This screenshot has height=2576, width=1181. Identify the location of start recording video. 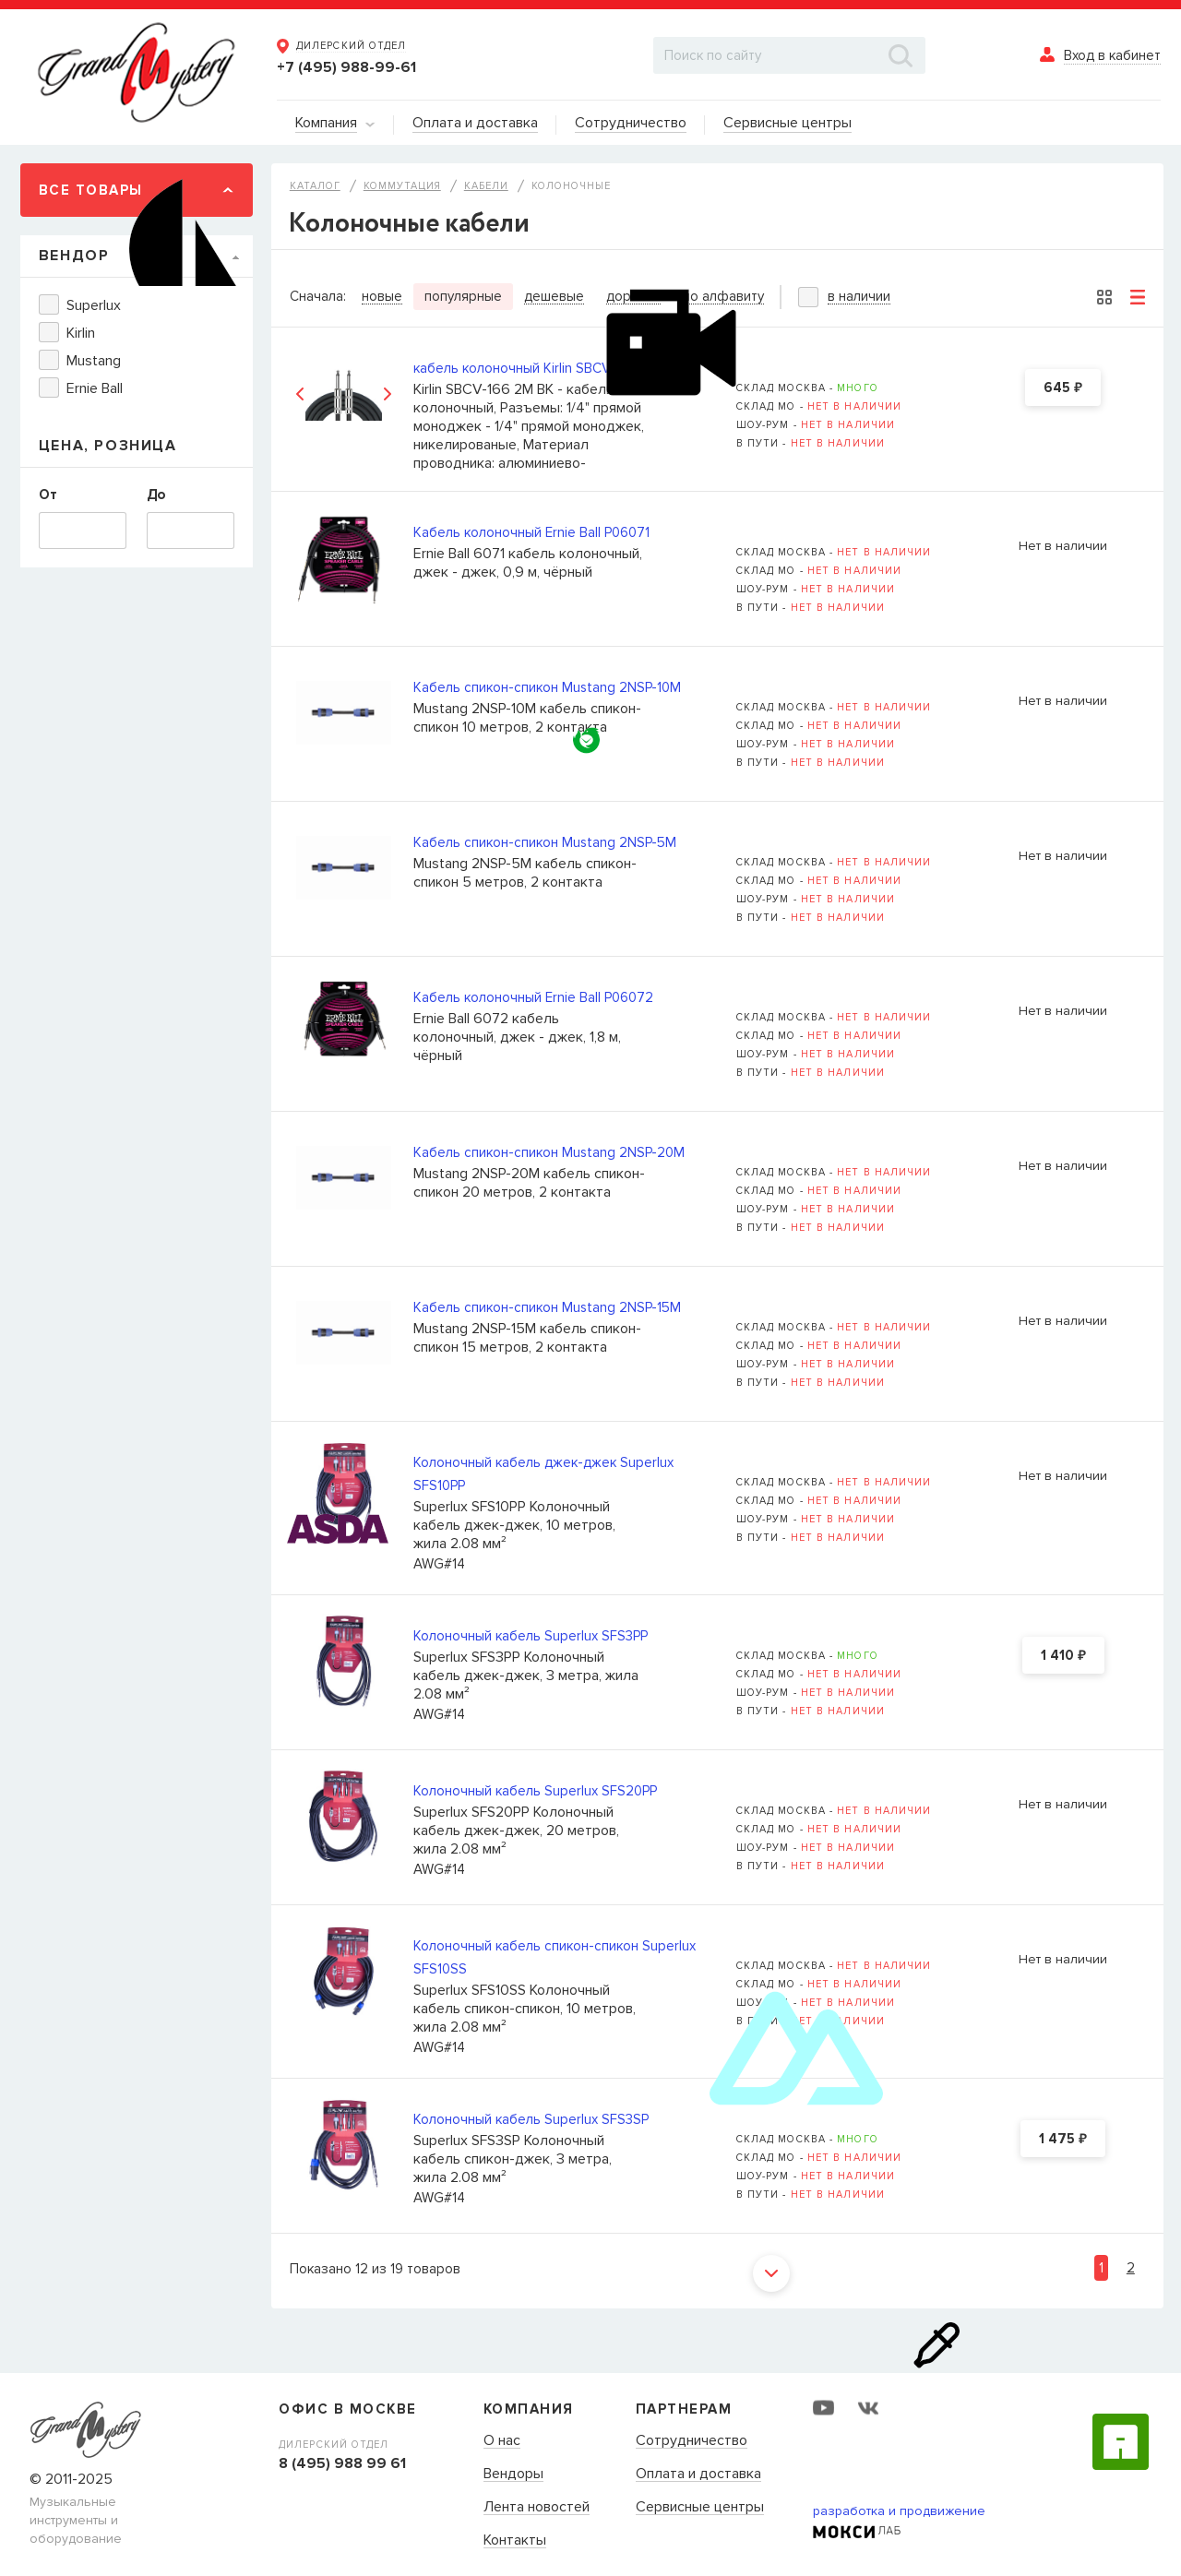
(671, 348).